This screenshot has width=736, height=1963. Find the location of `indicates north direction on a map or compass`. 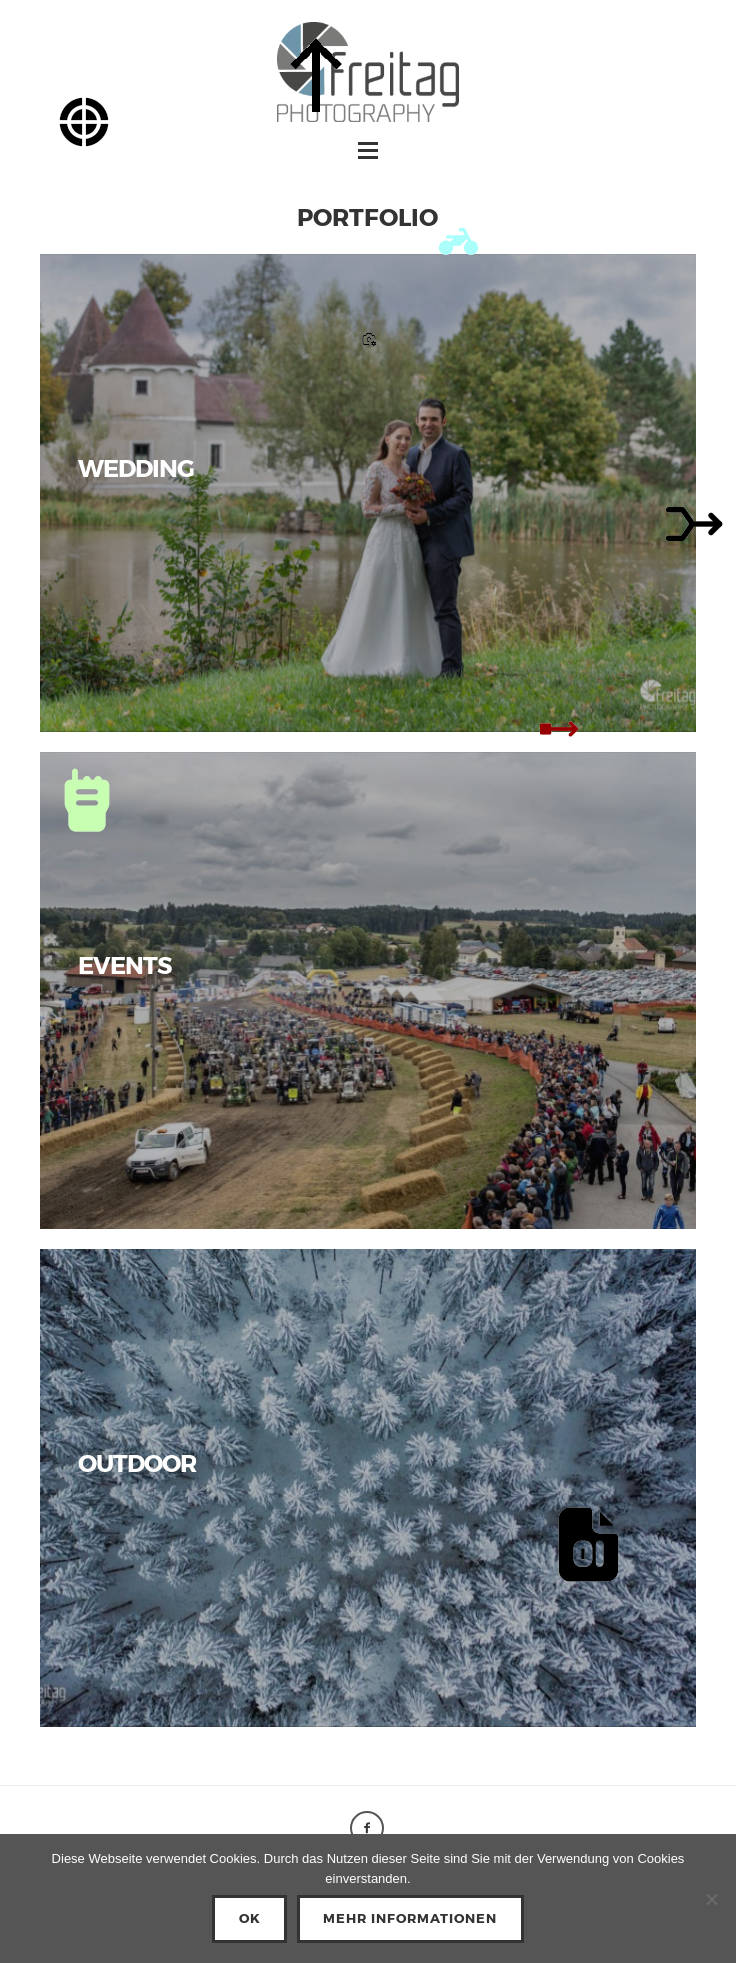

indicates north direction on a map or compass is located at coordinates (316, 75).